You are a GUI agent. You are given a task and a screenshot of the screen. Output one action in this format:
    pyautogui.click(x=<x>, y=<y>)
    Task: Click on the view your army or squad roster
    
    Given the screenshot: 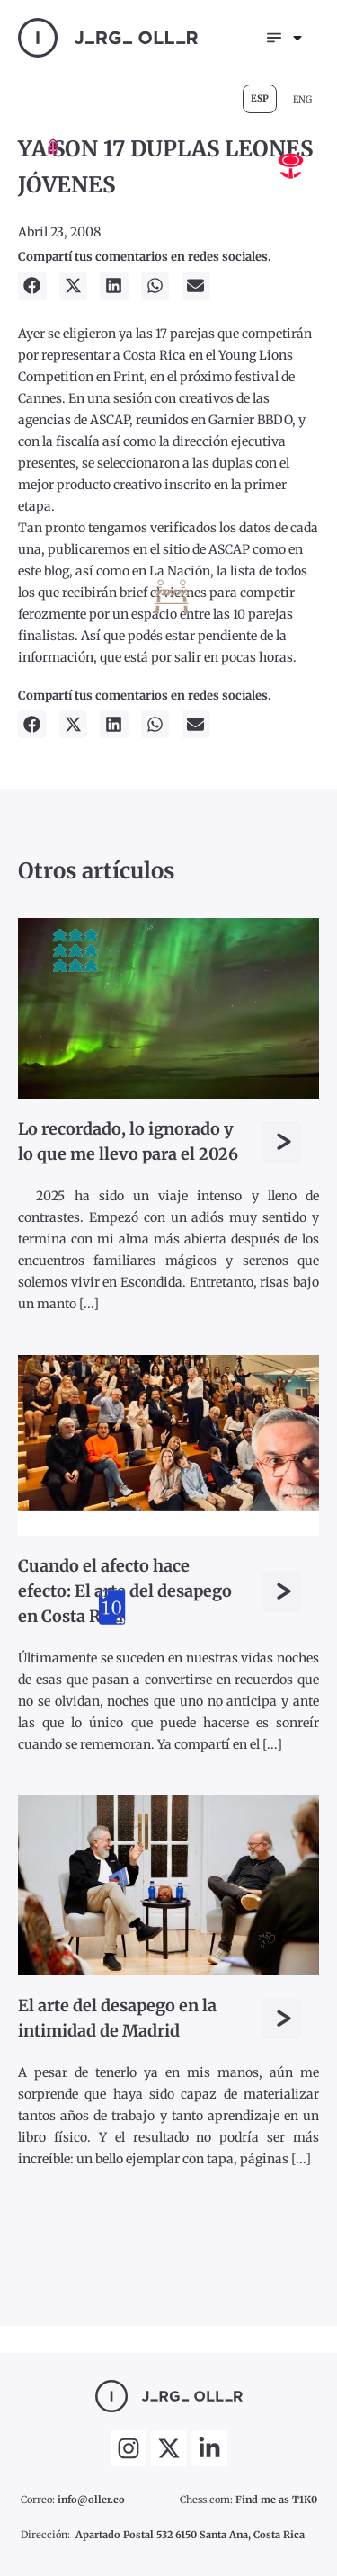 What is the action you would take?
    pyautogui.click(x=75, y=950)
    